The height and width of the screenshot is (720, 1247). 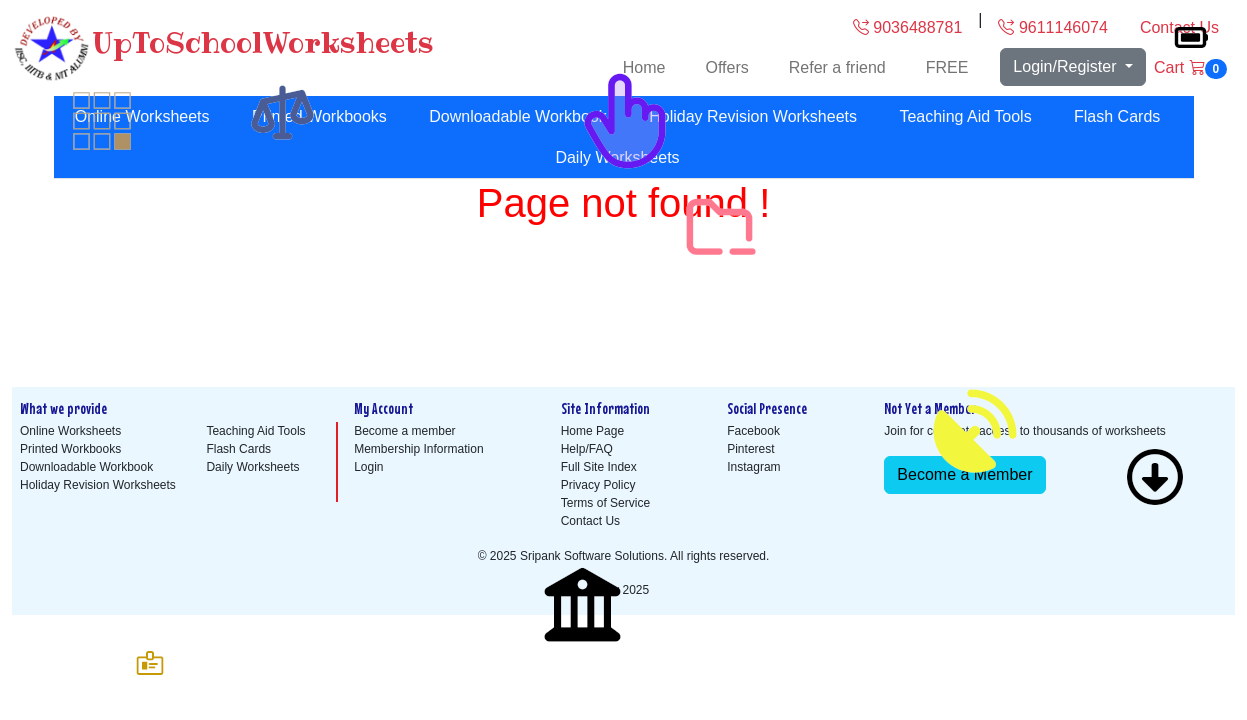 What do you see at coordinates (975, 431) in the screenshot?
I see `access satellite or broadcast settings` at bounding box center [975, 431].